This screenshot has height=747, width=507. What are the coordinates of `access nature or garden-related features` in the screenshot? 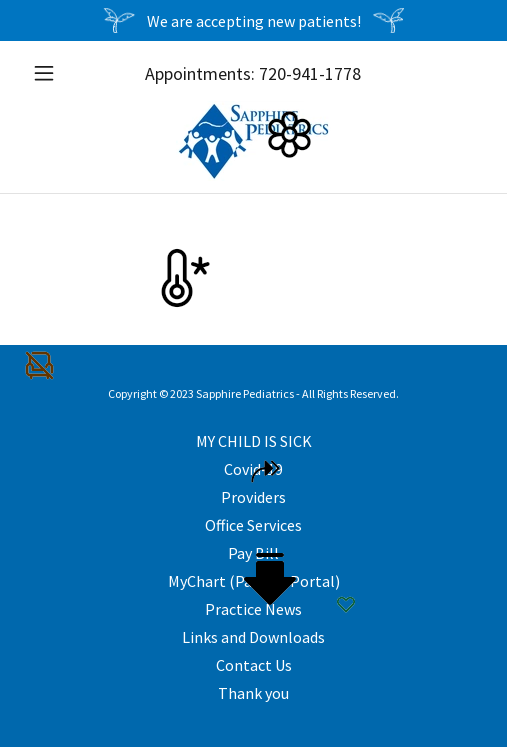 It's located at (289, 134).